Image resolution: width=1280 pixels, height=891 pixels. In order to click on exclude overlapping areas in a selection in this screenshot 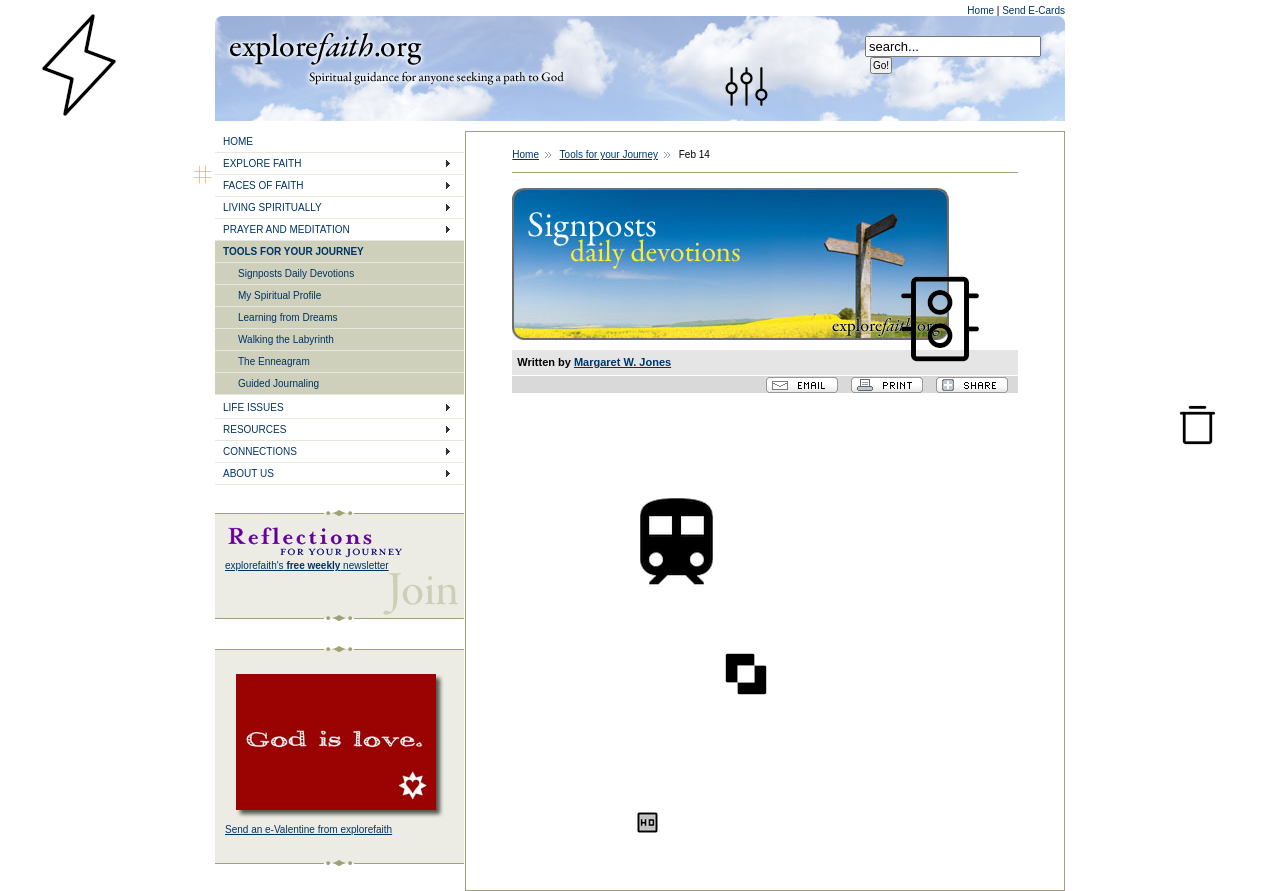, I will do `click(746, 674)`.